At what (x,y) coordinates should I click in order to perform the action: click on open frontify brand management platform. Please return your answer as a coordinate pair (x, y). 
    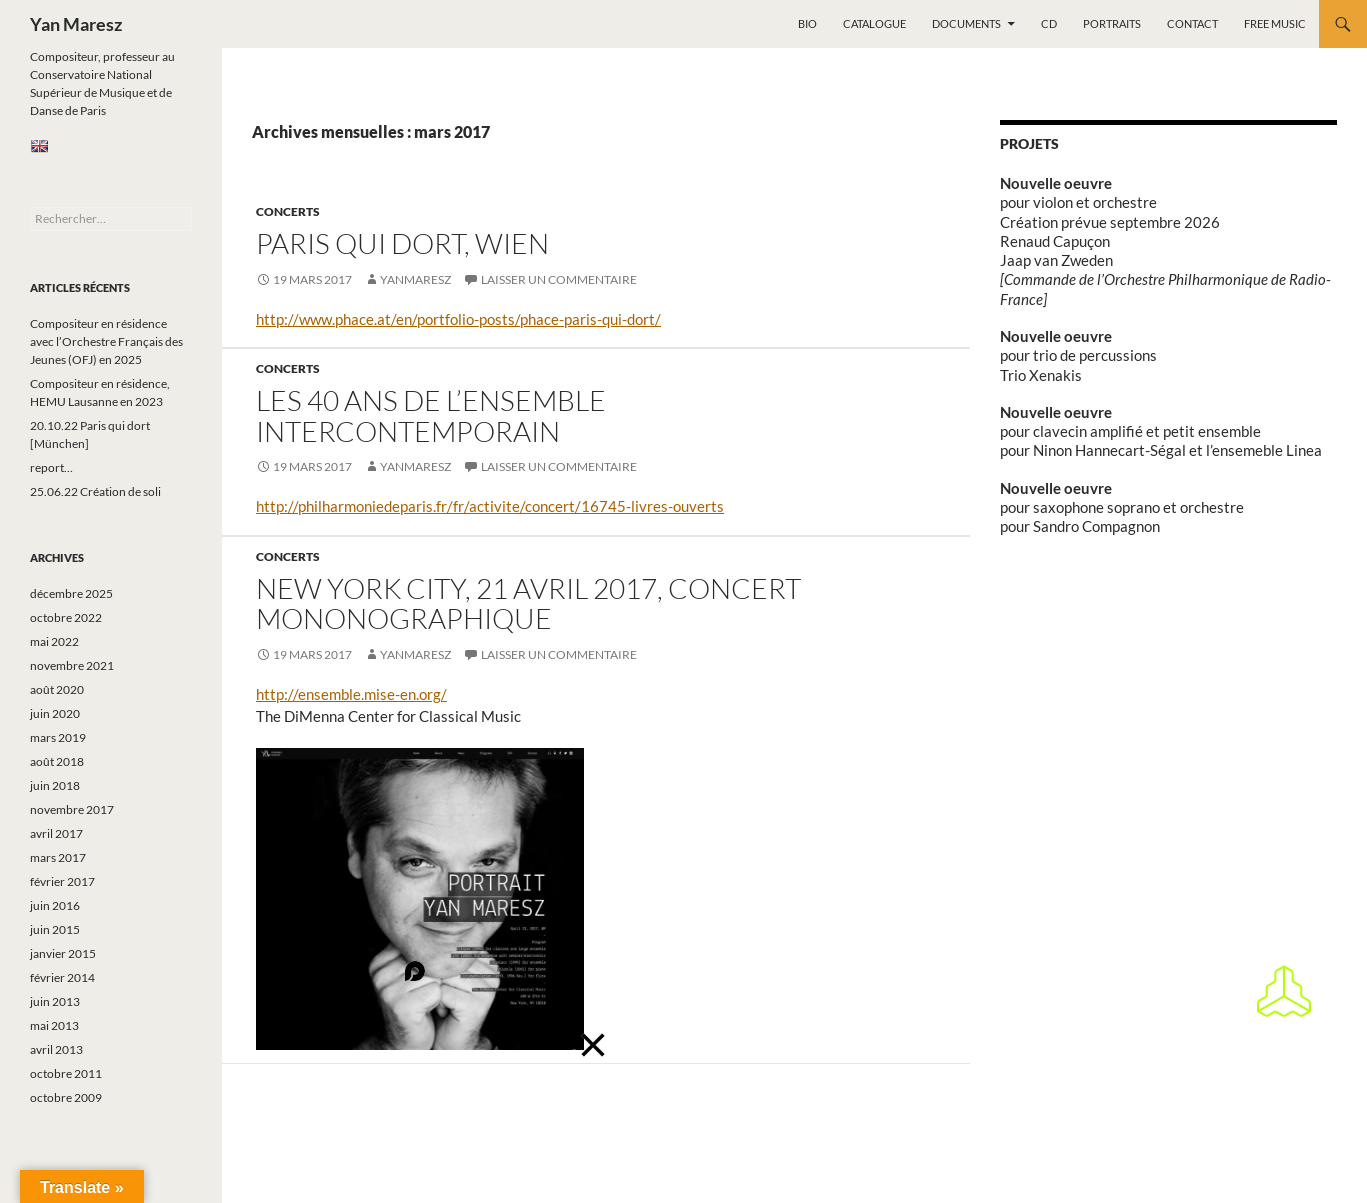
    Looking at the image, I should click on (1284, 991).